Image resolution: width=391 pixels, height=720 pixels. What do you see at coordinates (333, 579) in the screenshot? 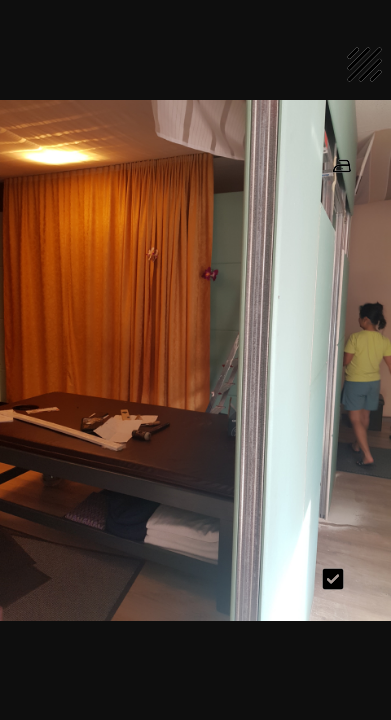
I see `a selected or checked item` at bounding box center [333, 579].